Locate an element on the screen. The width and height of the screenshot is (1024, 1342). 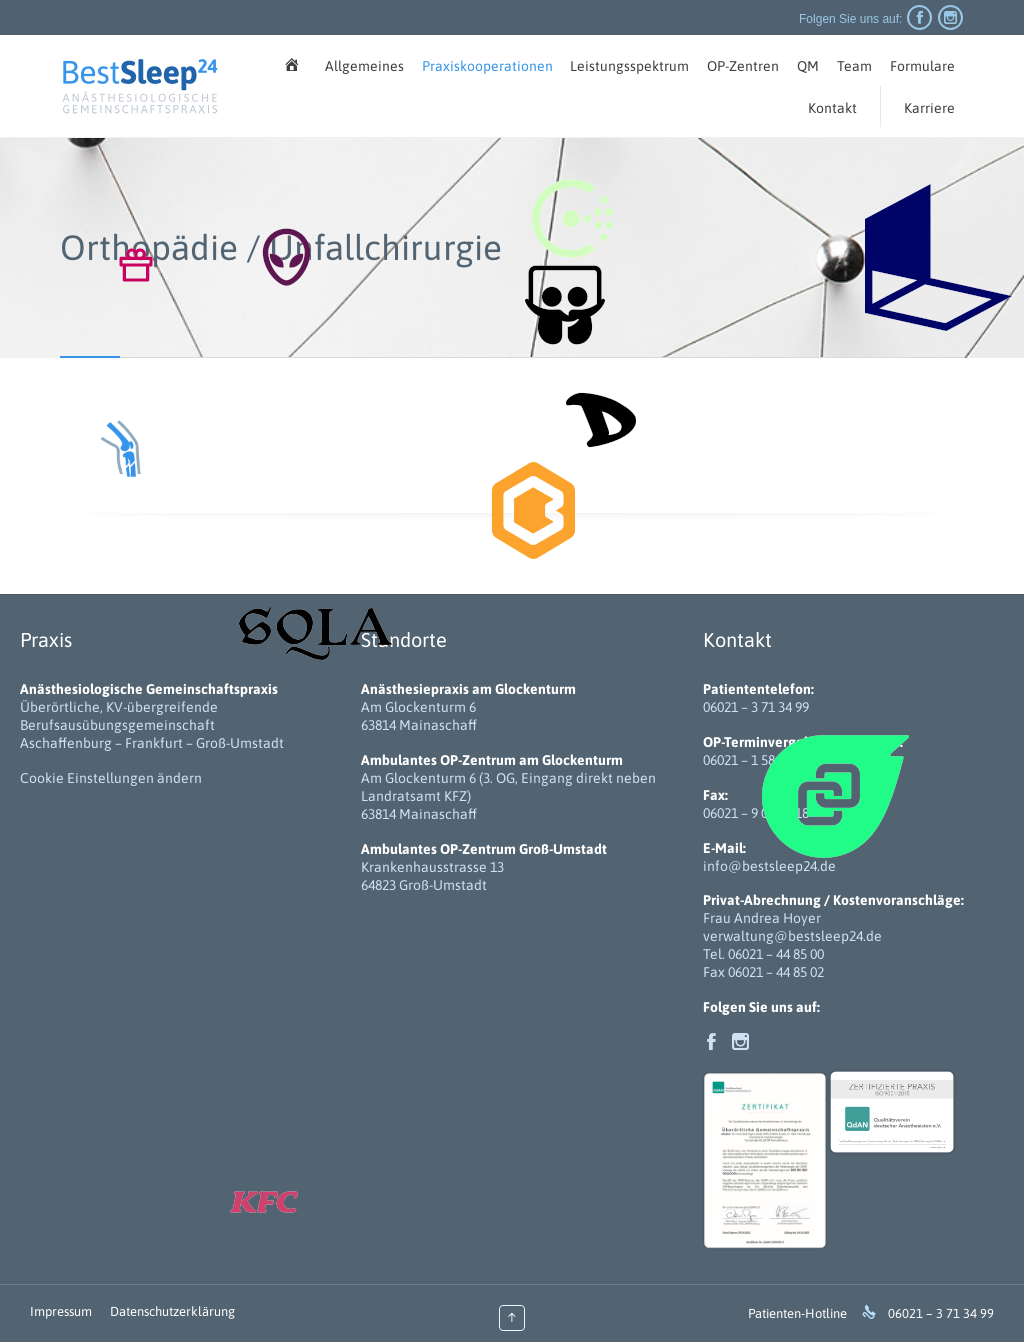
KFC brand logo is located at coordinates (264, 1202).